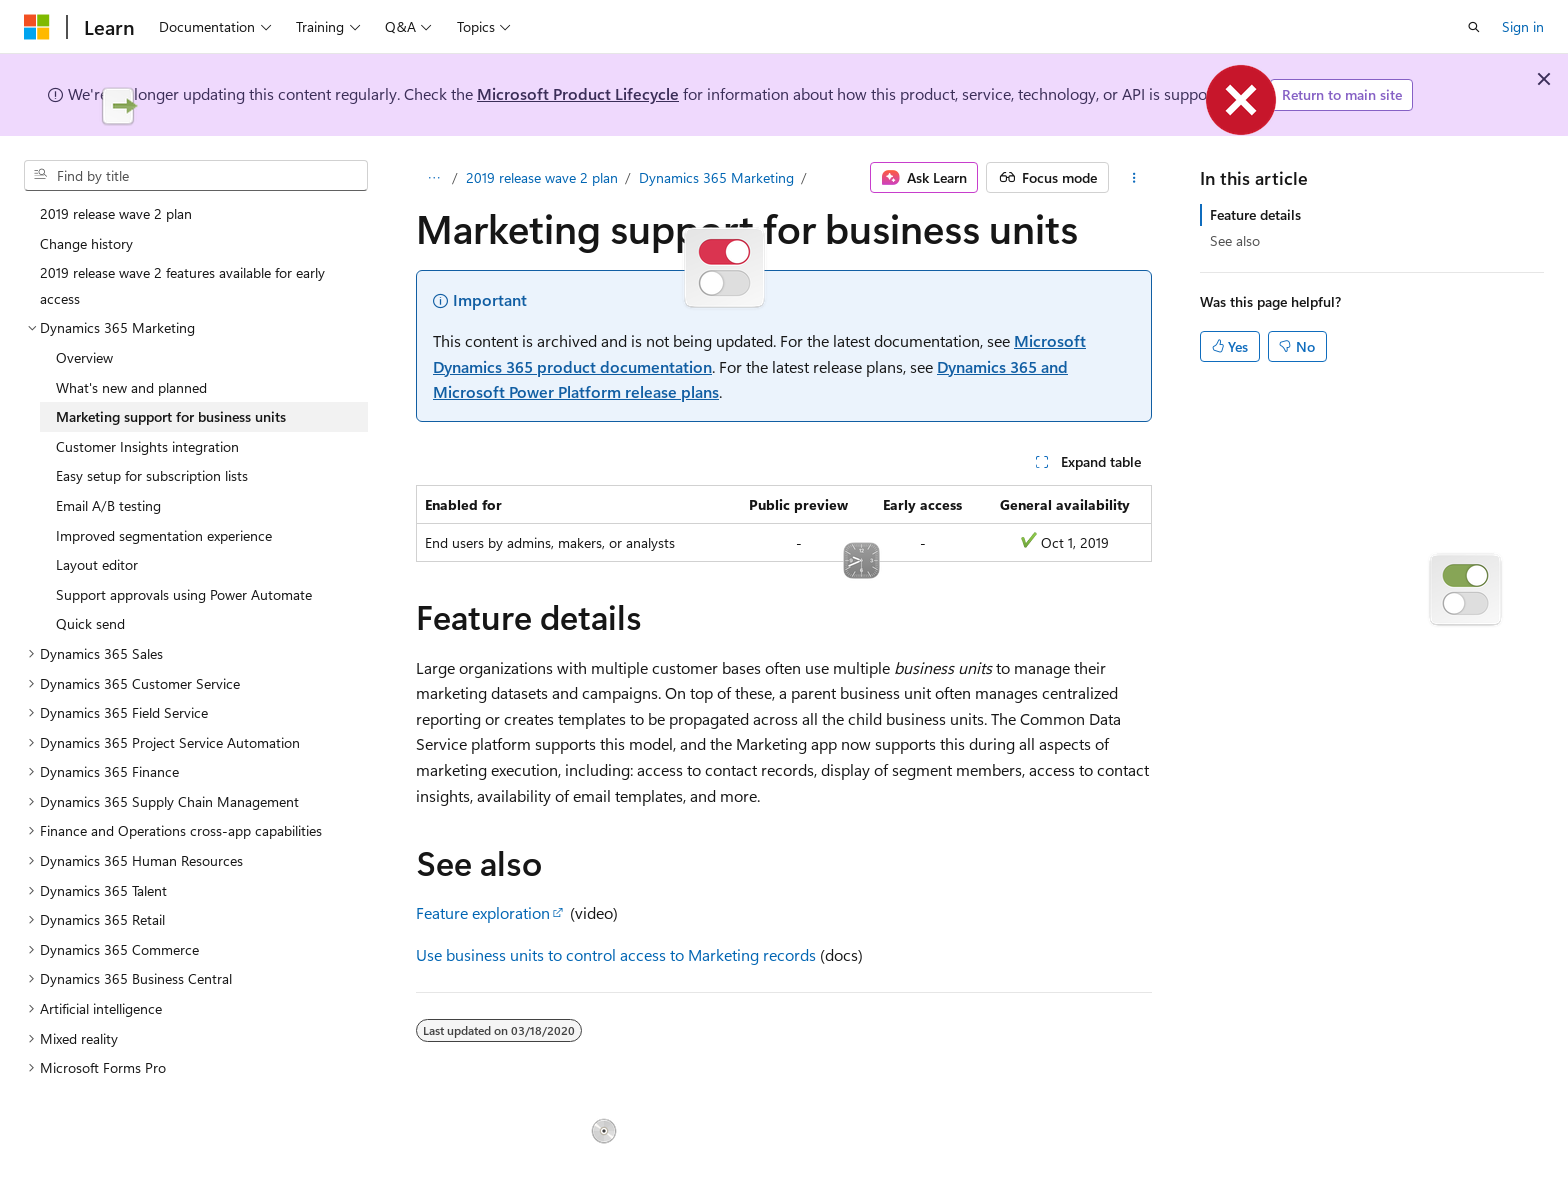  I want to click on stop or cancel the current action, so click(1241, 100).